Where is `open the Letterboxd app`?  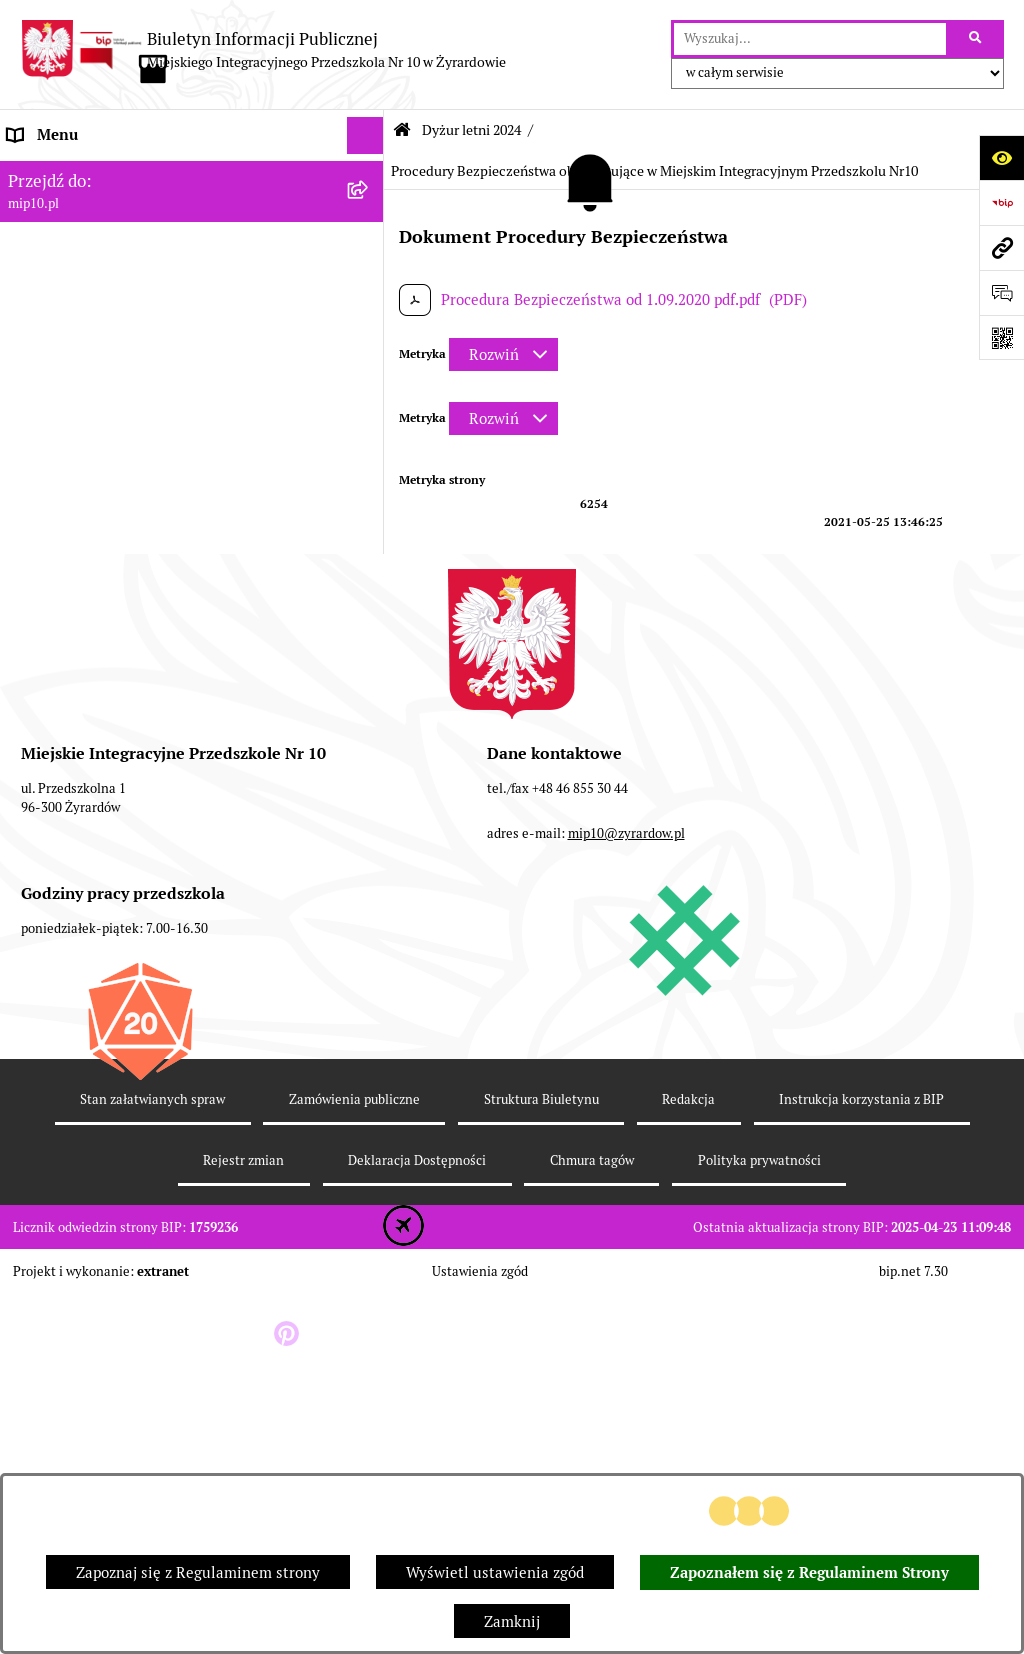
open the Letterboxd app is located at coordinates (749, 1511).